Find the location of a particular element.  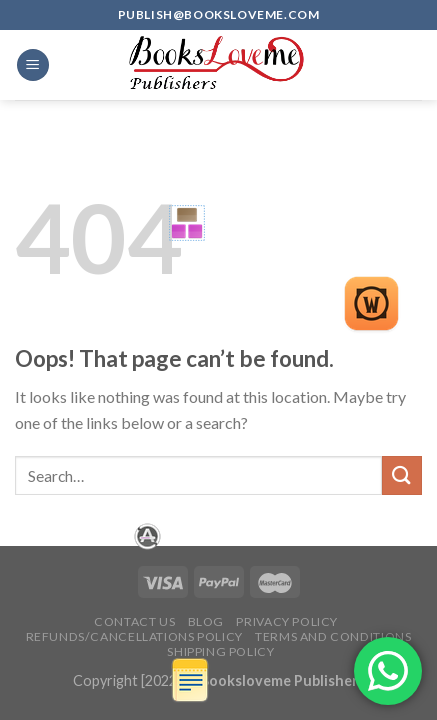

open the notes application is located at coordinates (190, 680).